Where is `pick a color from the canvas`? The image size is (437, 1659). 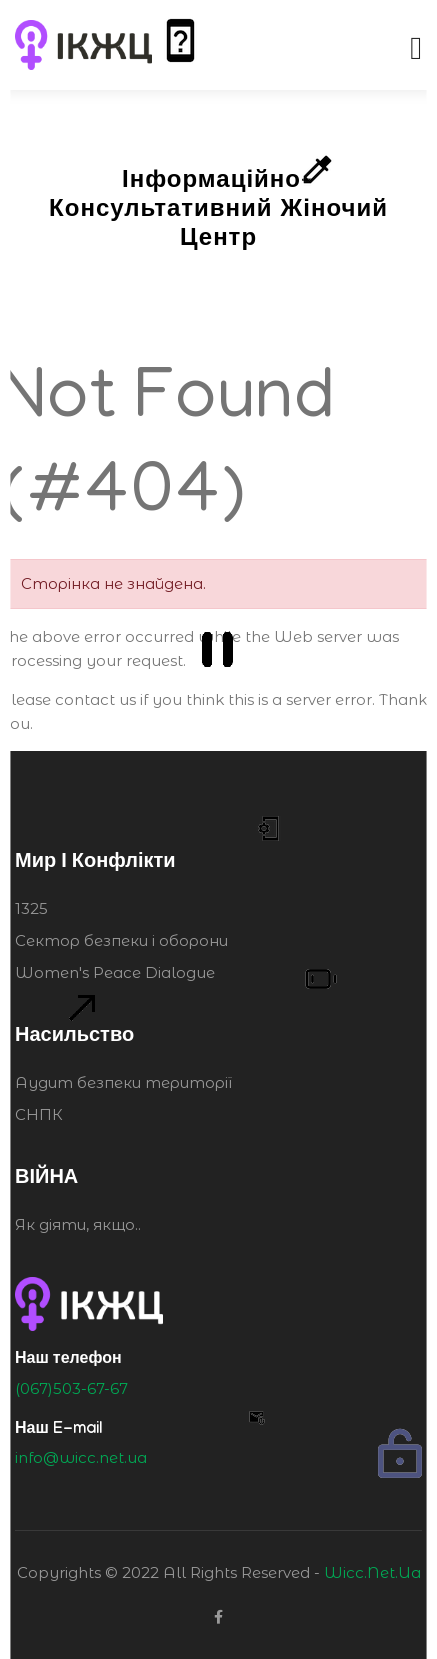
pick a color from the canvas is located at coordinates (317, 169).